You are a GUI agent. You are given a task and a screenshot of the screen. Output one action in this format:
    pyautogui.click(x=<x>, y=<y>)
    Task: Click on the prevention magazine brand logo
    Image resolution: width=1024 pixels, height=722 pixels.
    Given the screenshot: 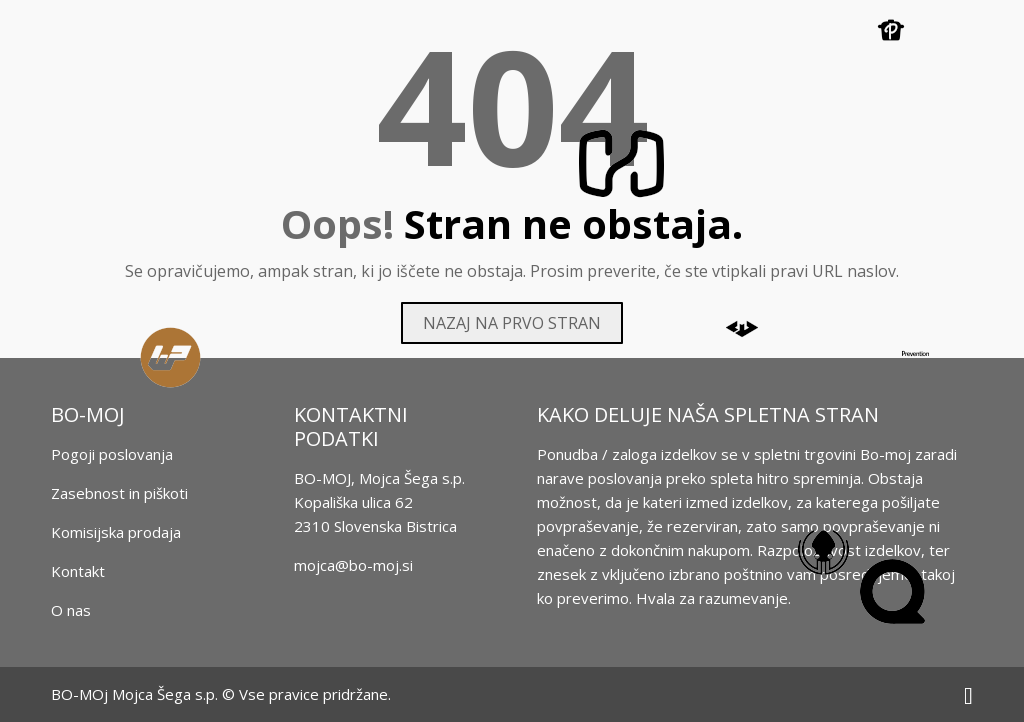 What is the action you would take?
    pyautogui.click(x=915, y=353)
    